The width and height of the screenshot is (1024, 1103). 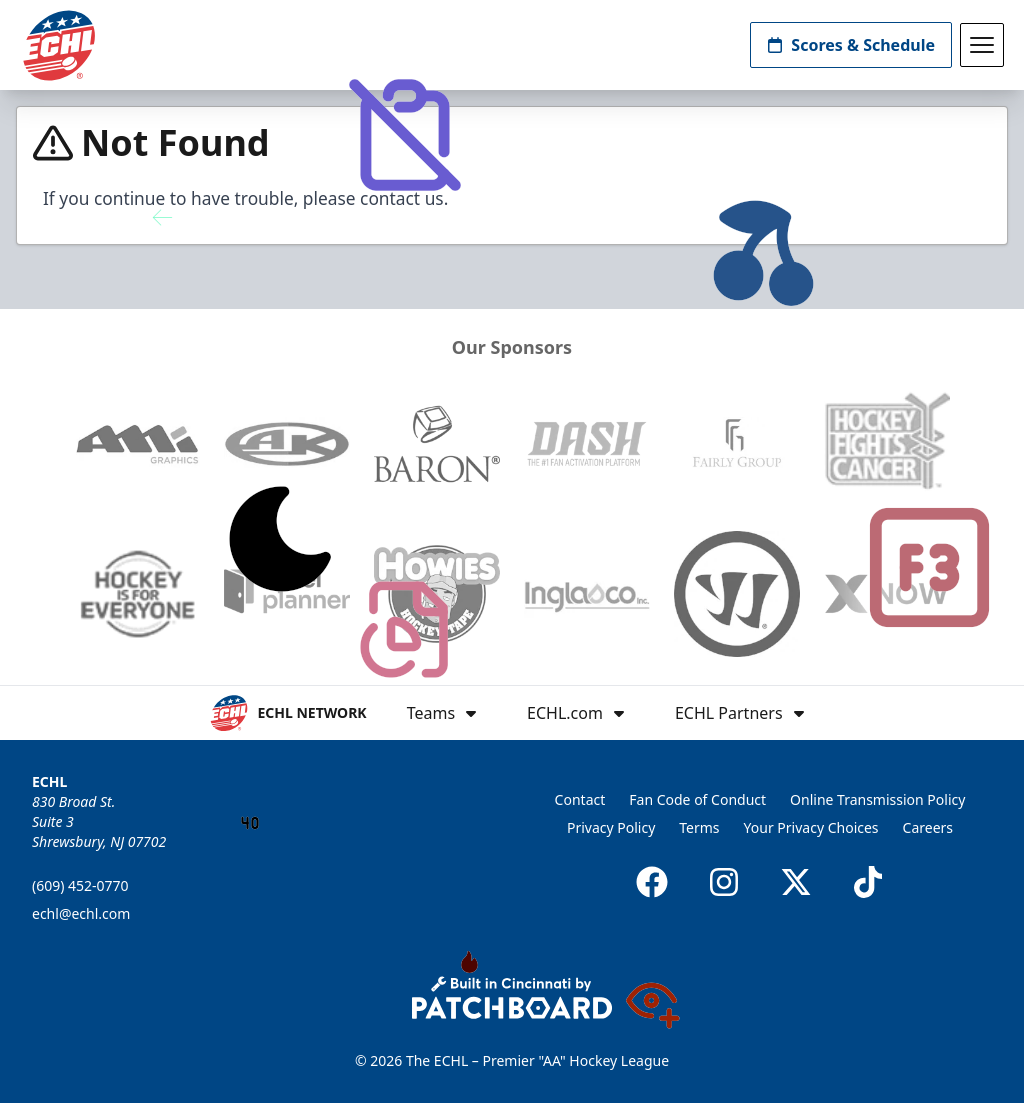 I want to click on go back to the previous screen, so click(x=162, y=217).